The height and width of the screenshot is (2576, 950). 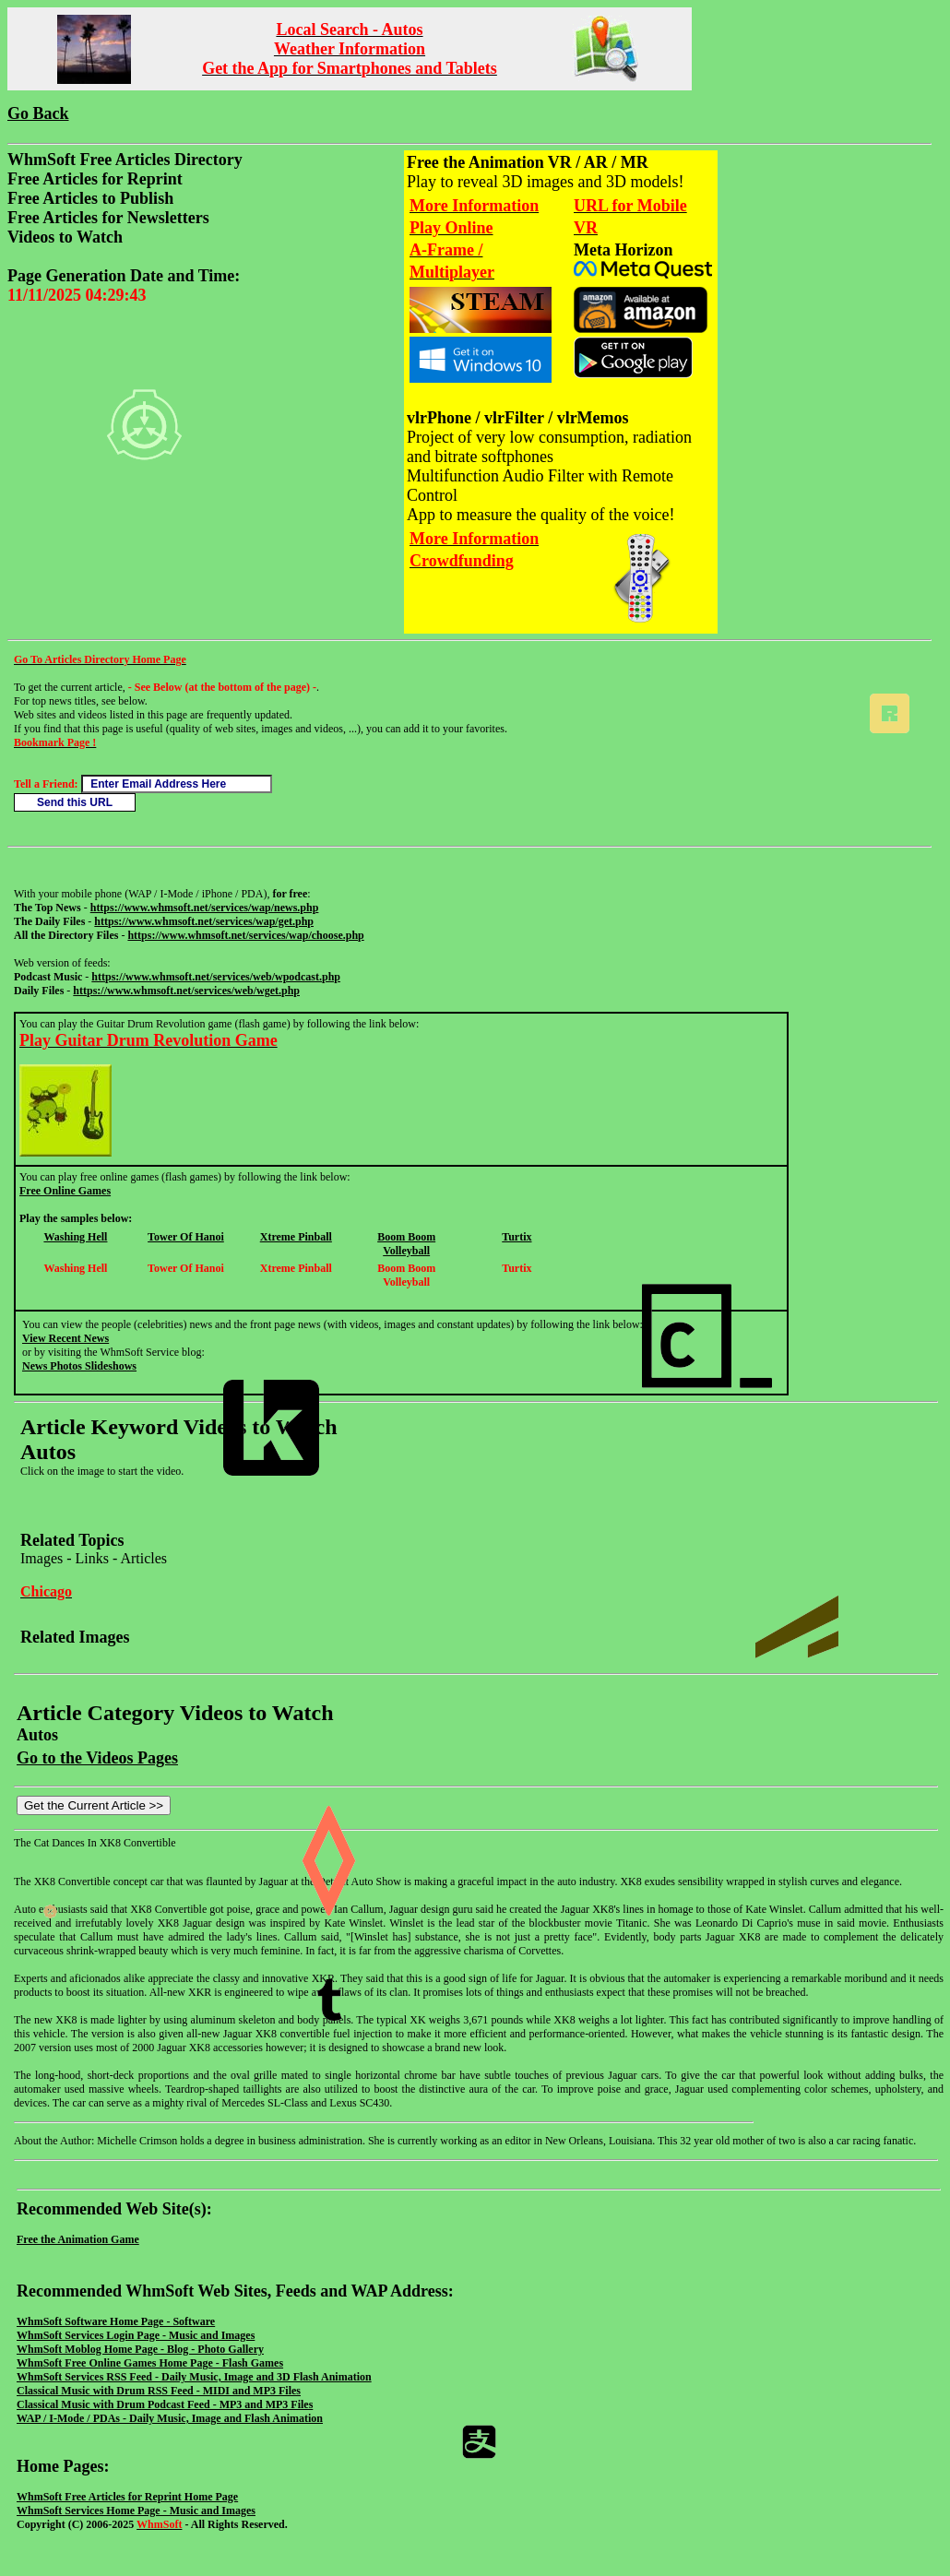 I want to click on open Tumblr app, so click(x=329, y=2000).